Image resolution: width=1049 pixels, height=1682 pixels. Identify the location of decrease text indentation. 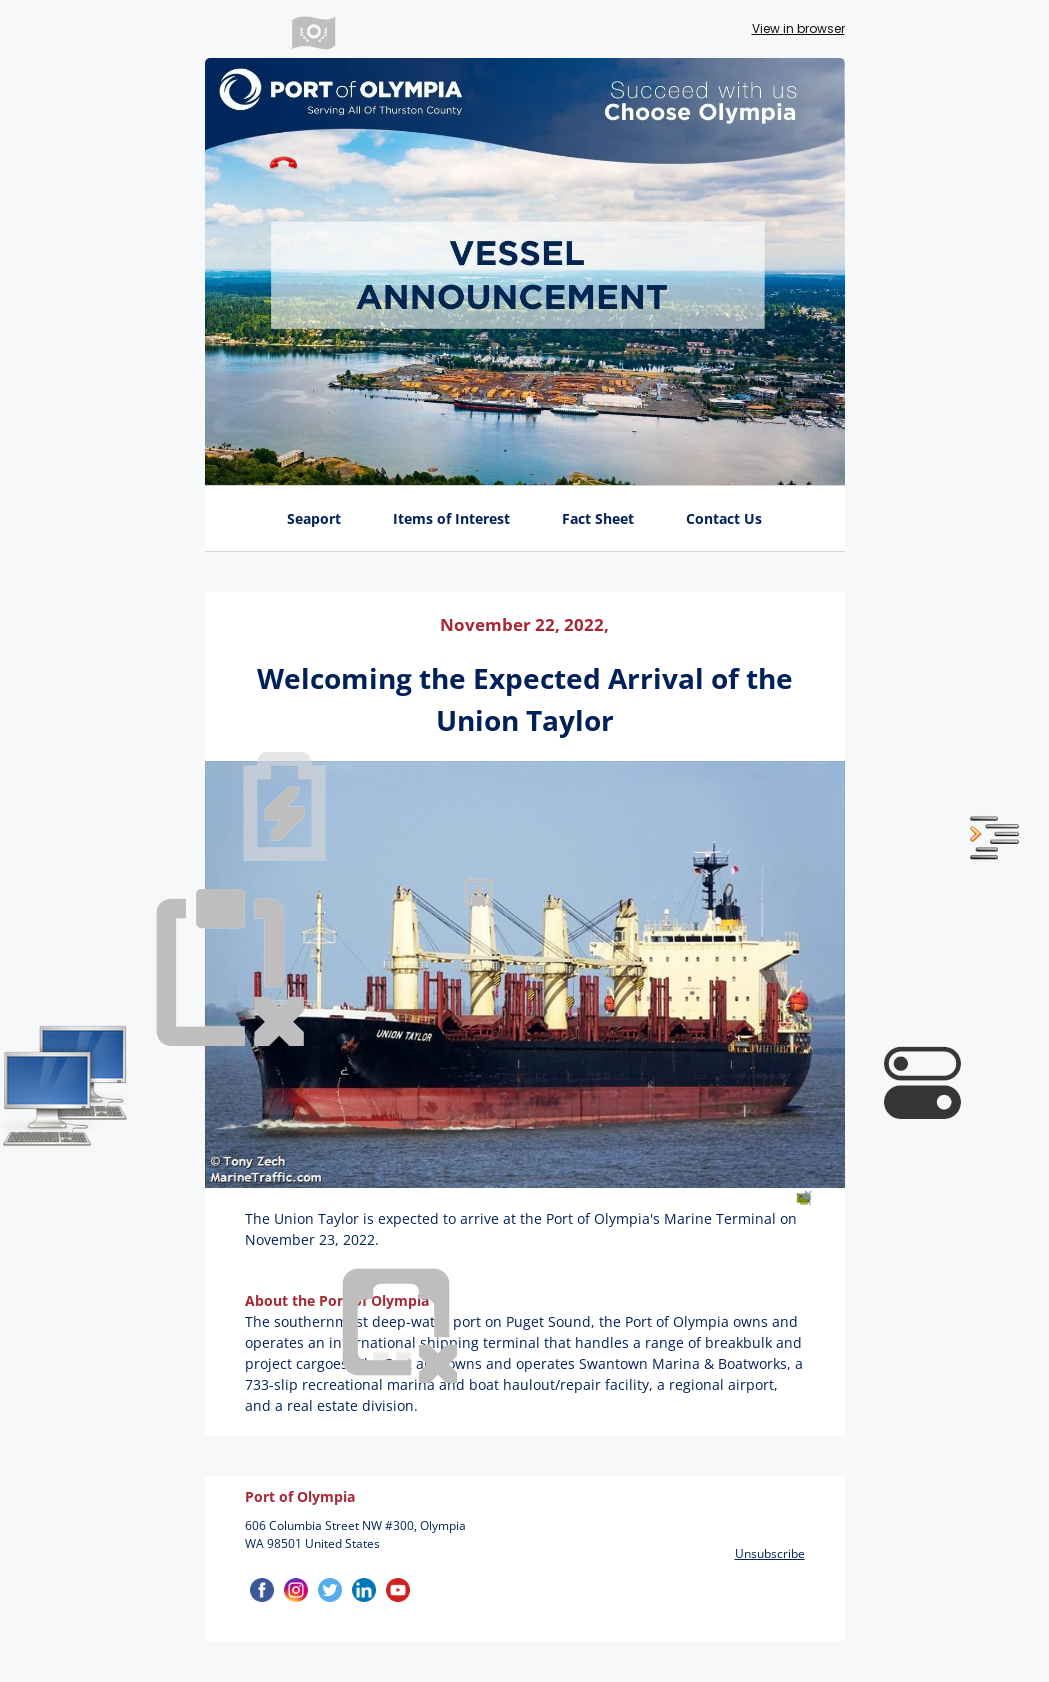
(994, 839).